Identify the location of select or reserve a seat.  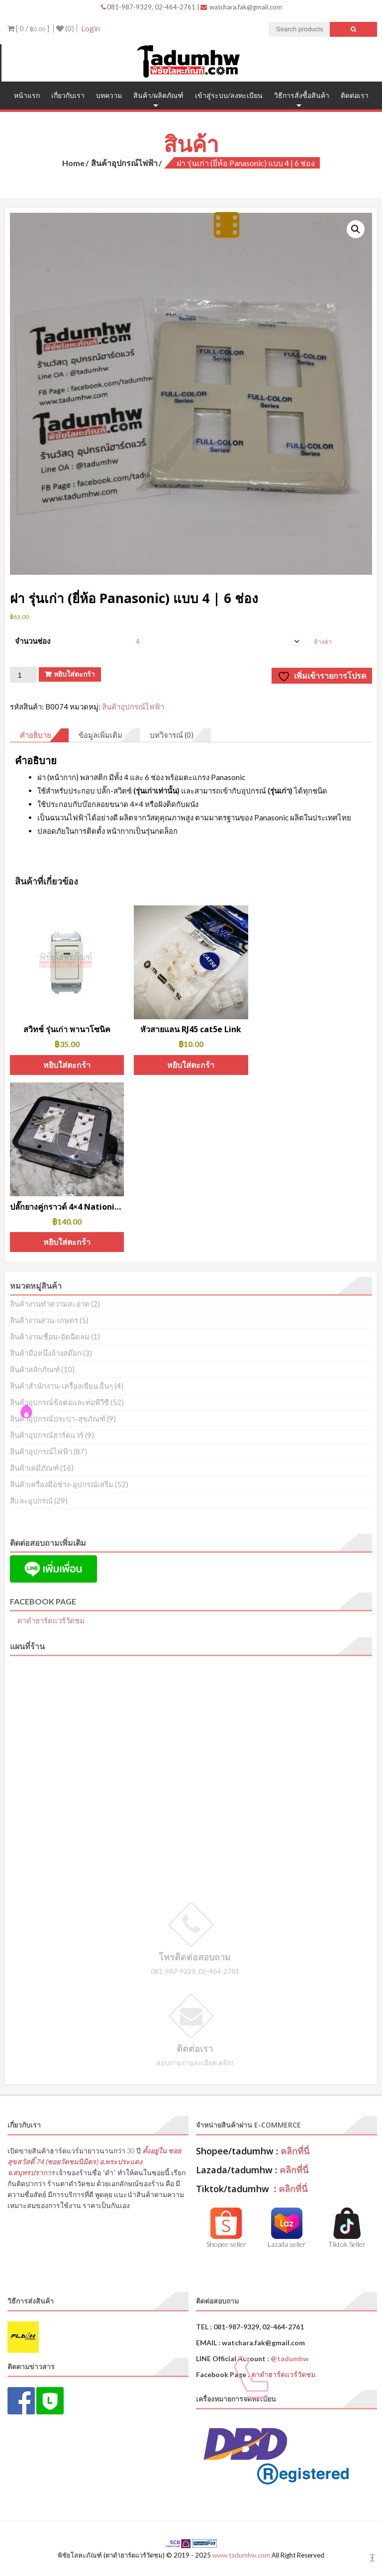
(250, 2377).